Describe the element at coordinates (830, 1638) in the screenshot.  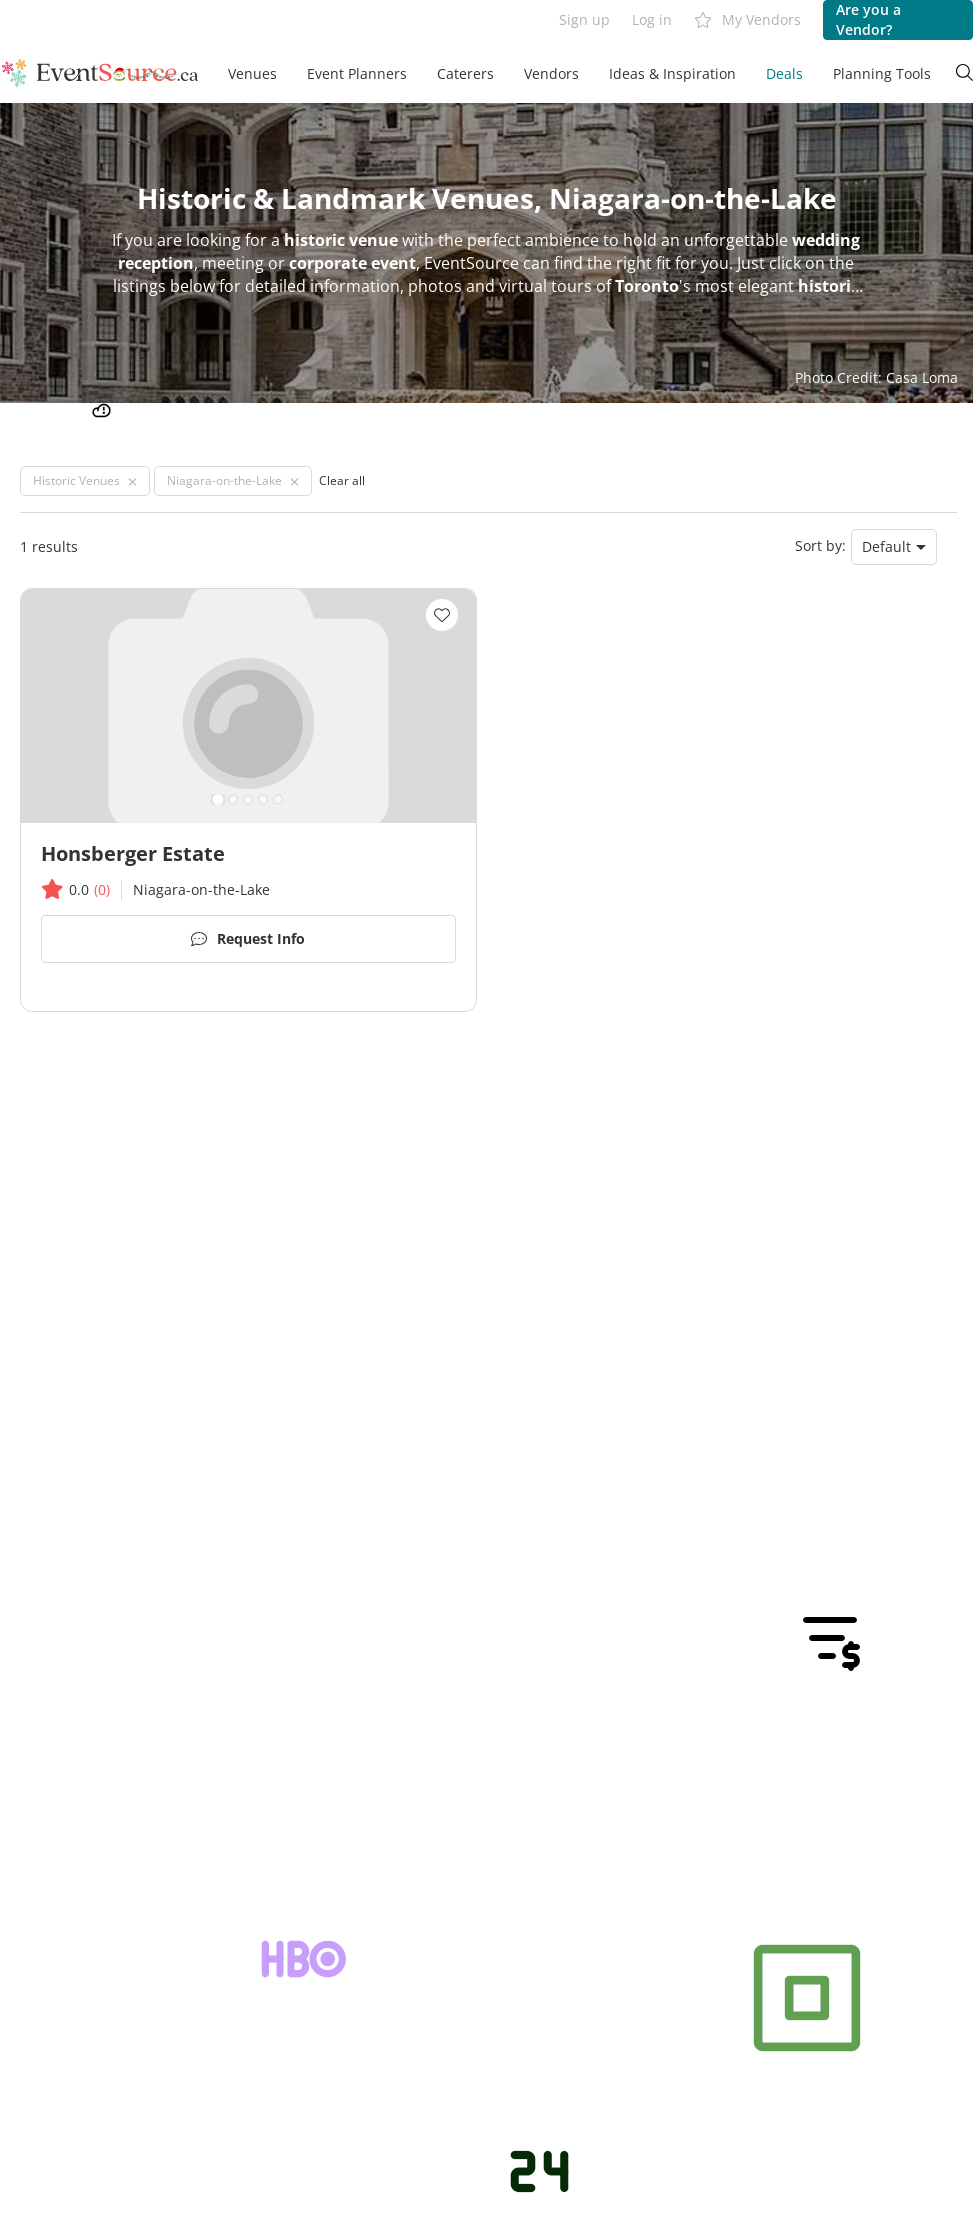
I see `filter results by price or cost` at that location.